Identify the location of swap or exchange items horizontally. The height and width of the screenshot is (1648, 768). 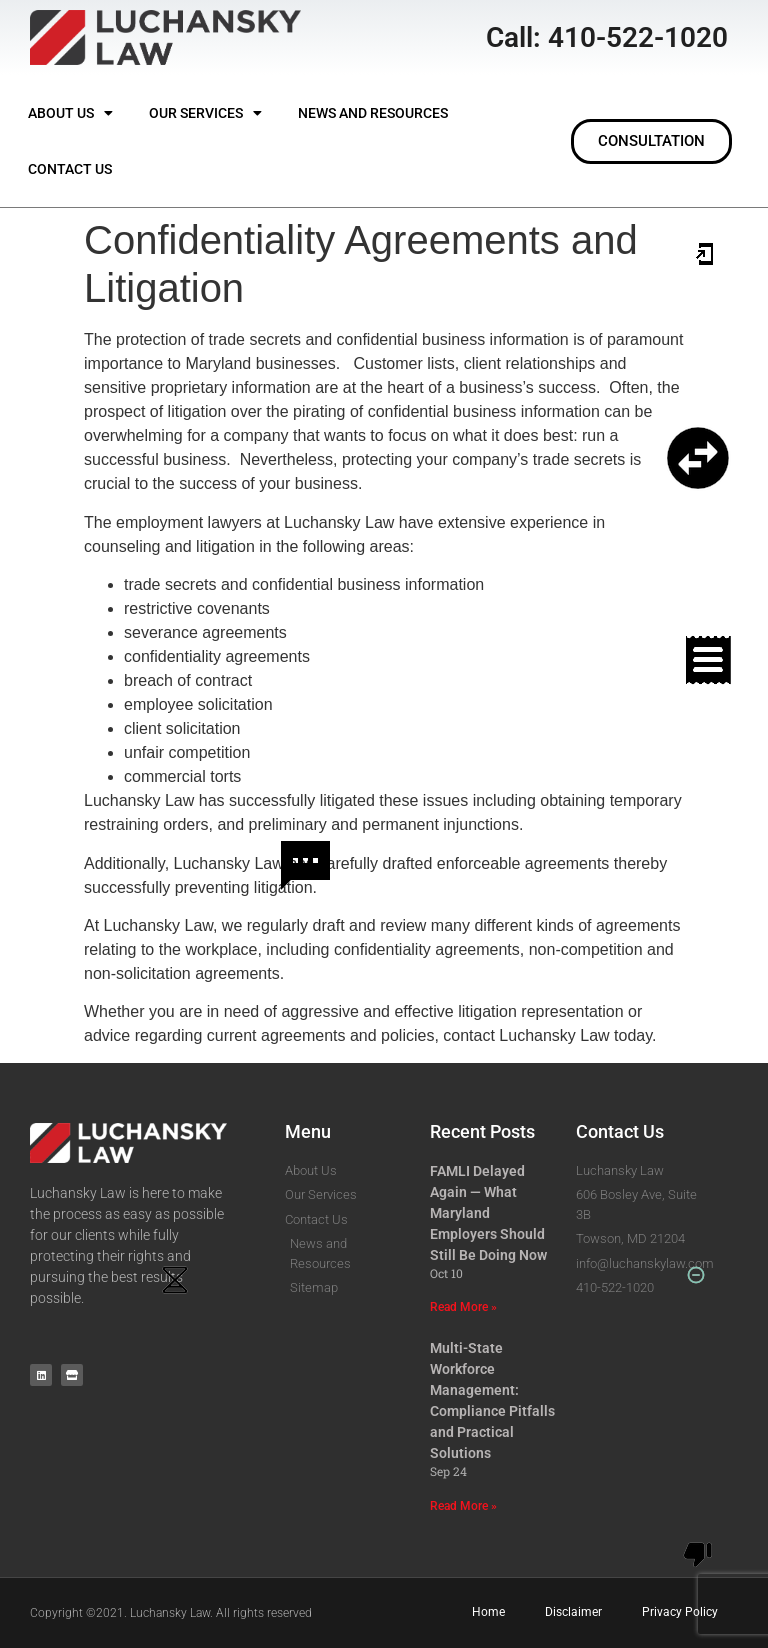
(698, 458).